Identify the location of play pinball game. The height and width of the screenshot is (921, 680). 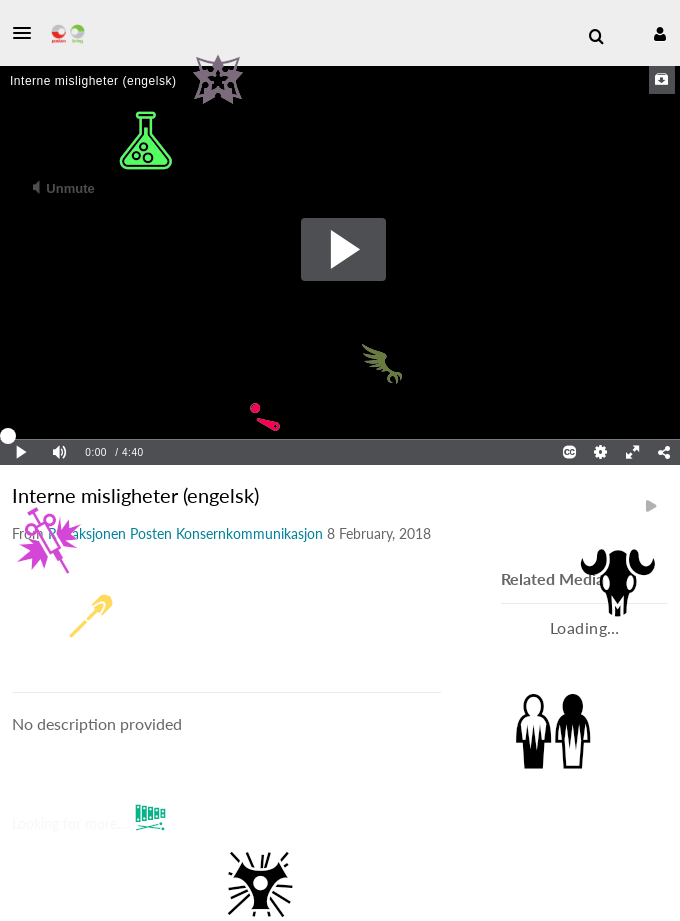
(265, 417).